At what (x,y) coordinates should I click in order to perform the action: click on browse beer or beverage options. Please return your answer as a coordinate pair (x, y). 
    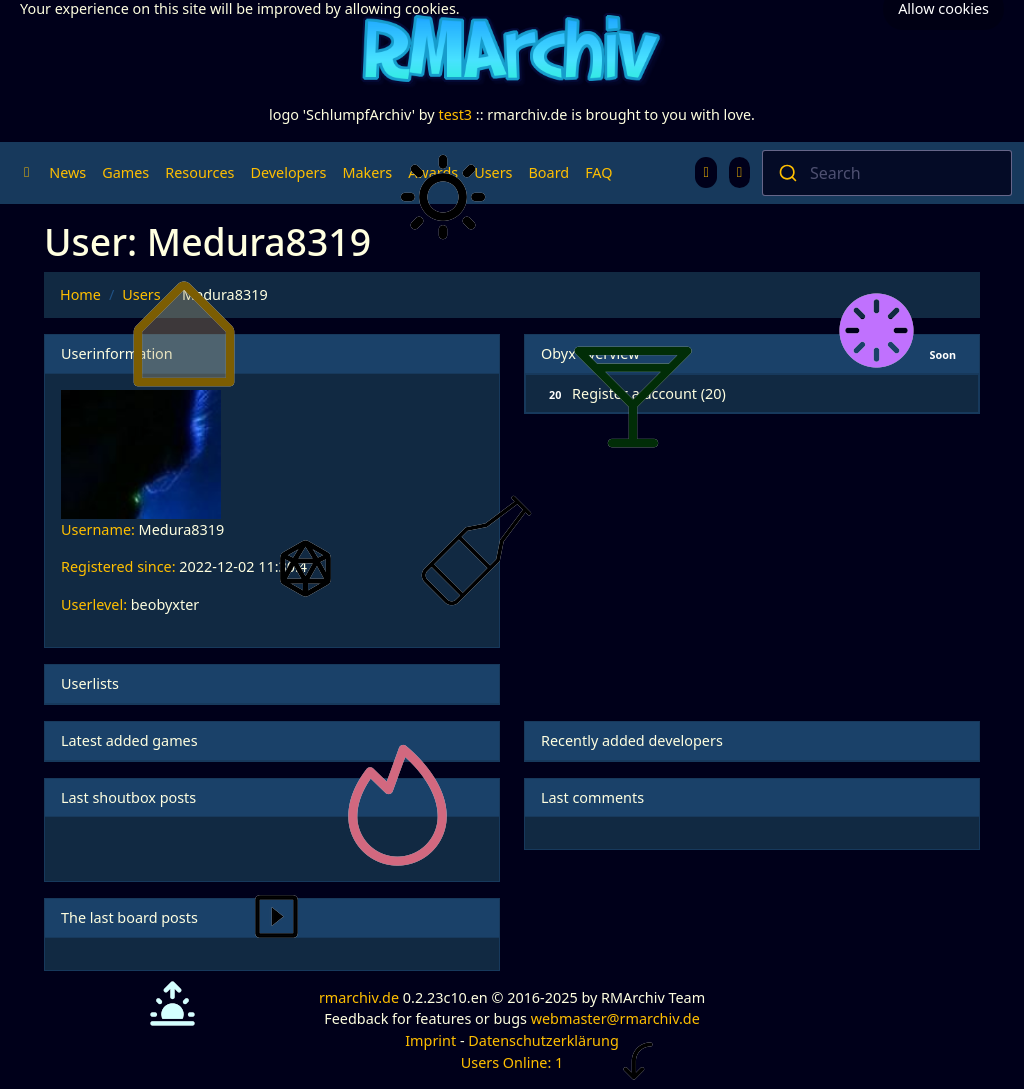
    Looking at the image, I should click on (474, 552).